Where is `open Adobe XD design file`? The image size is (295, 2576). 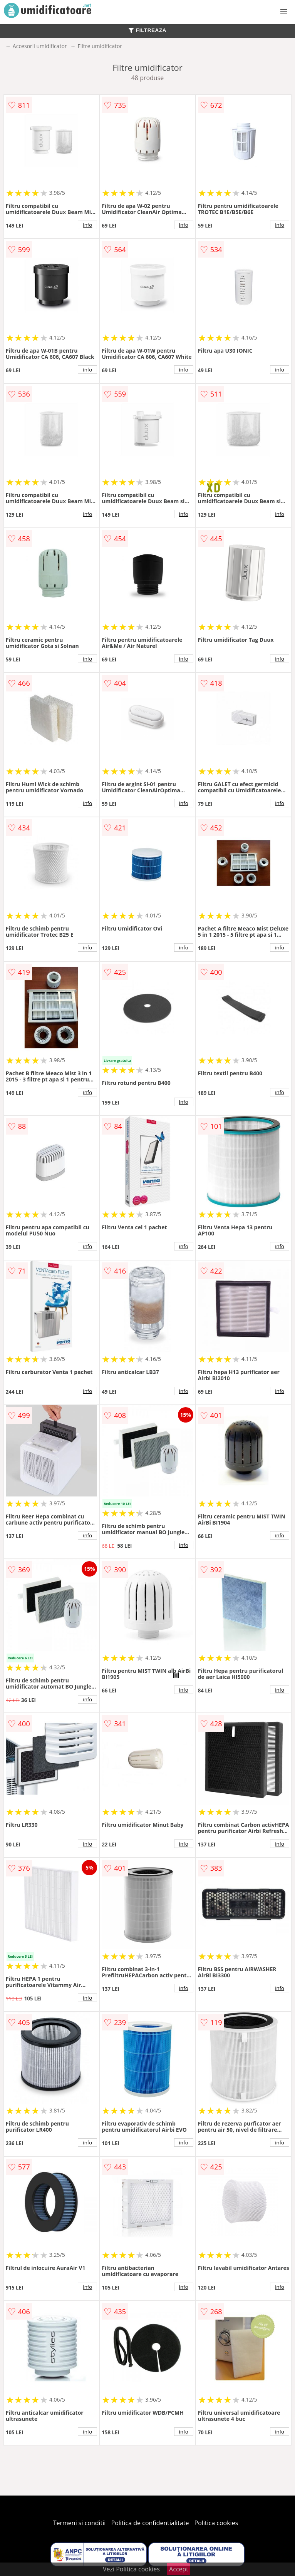 open Adobe XD design file is located at coordinates (213, 488).